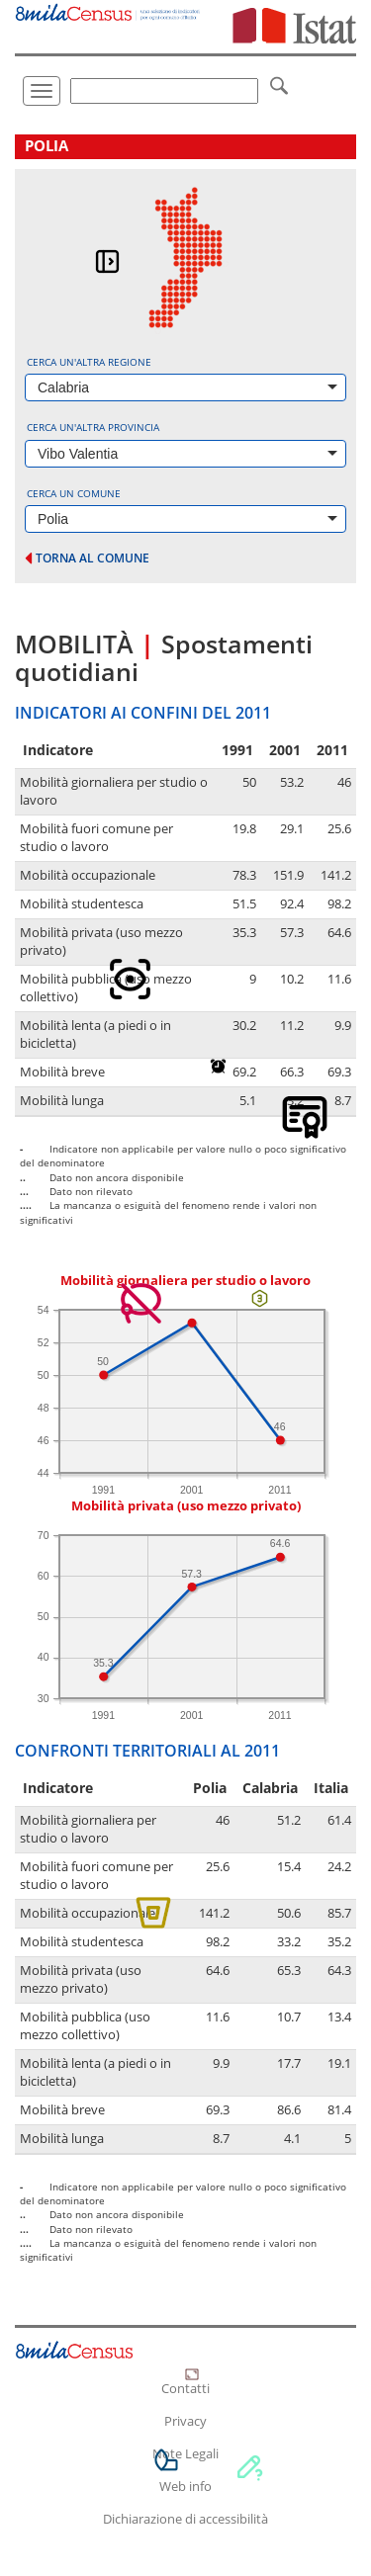  Describe the element at coordinates (166, 2460) in the screenshot. I see `open snapseed photo editor` at that location.